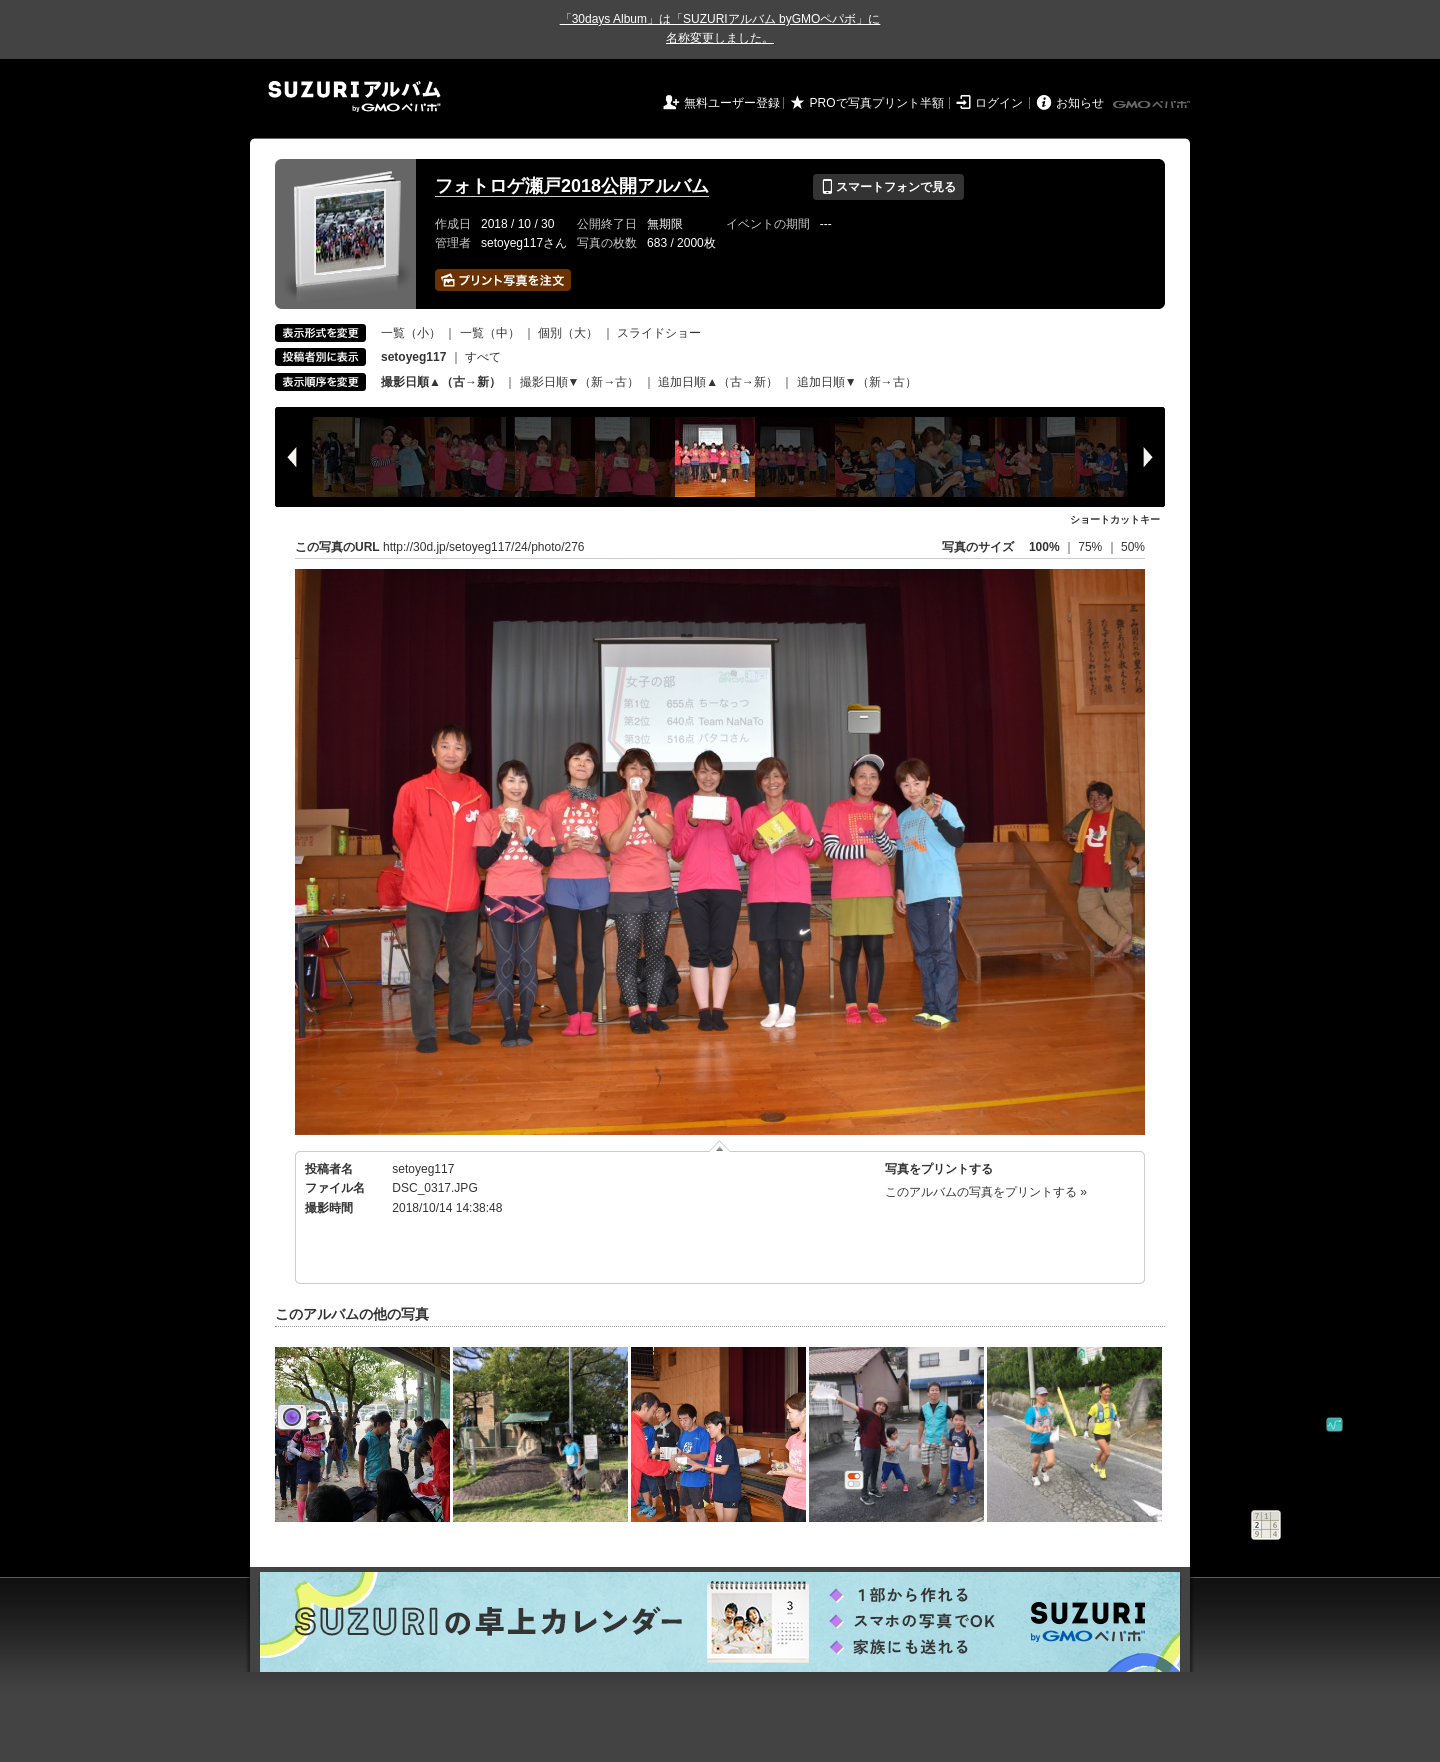 The height and width of the screenshot is (1762, 1440). I want to click on open gnome tweaks settings, so click(854, 1480).